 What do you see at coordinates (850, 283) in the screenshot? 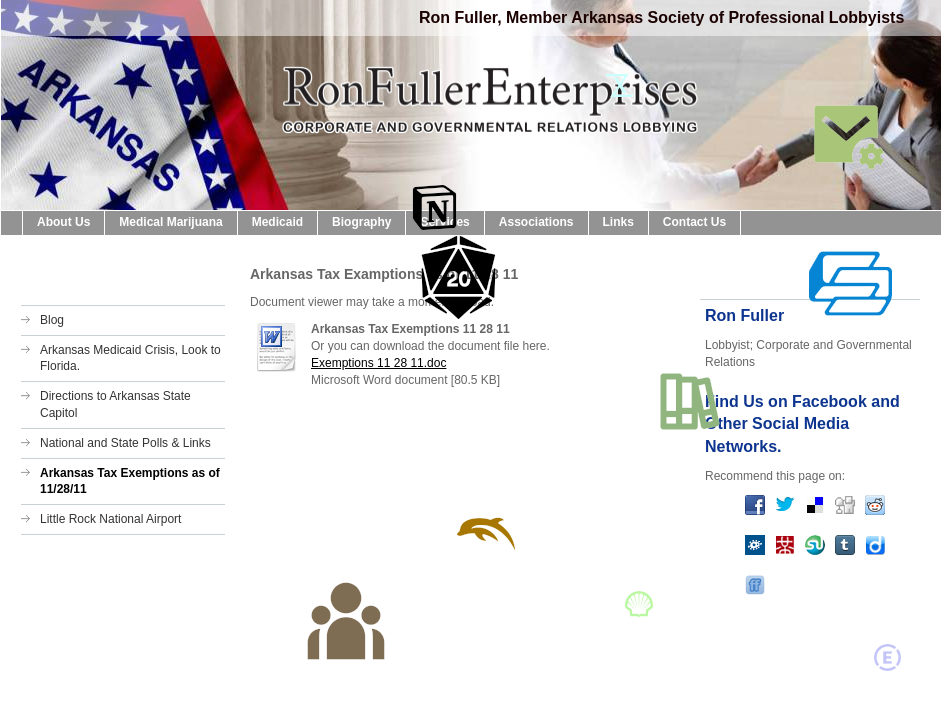
I see `SST framework logo` at bounding box center [850, 283].